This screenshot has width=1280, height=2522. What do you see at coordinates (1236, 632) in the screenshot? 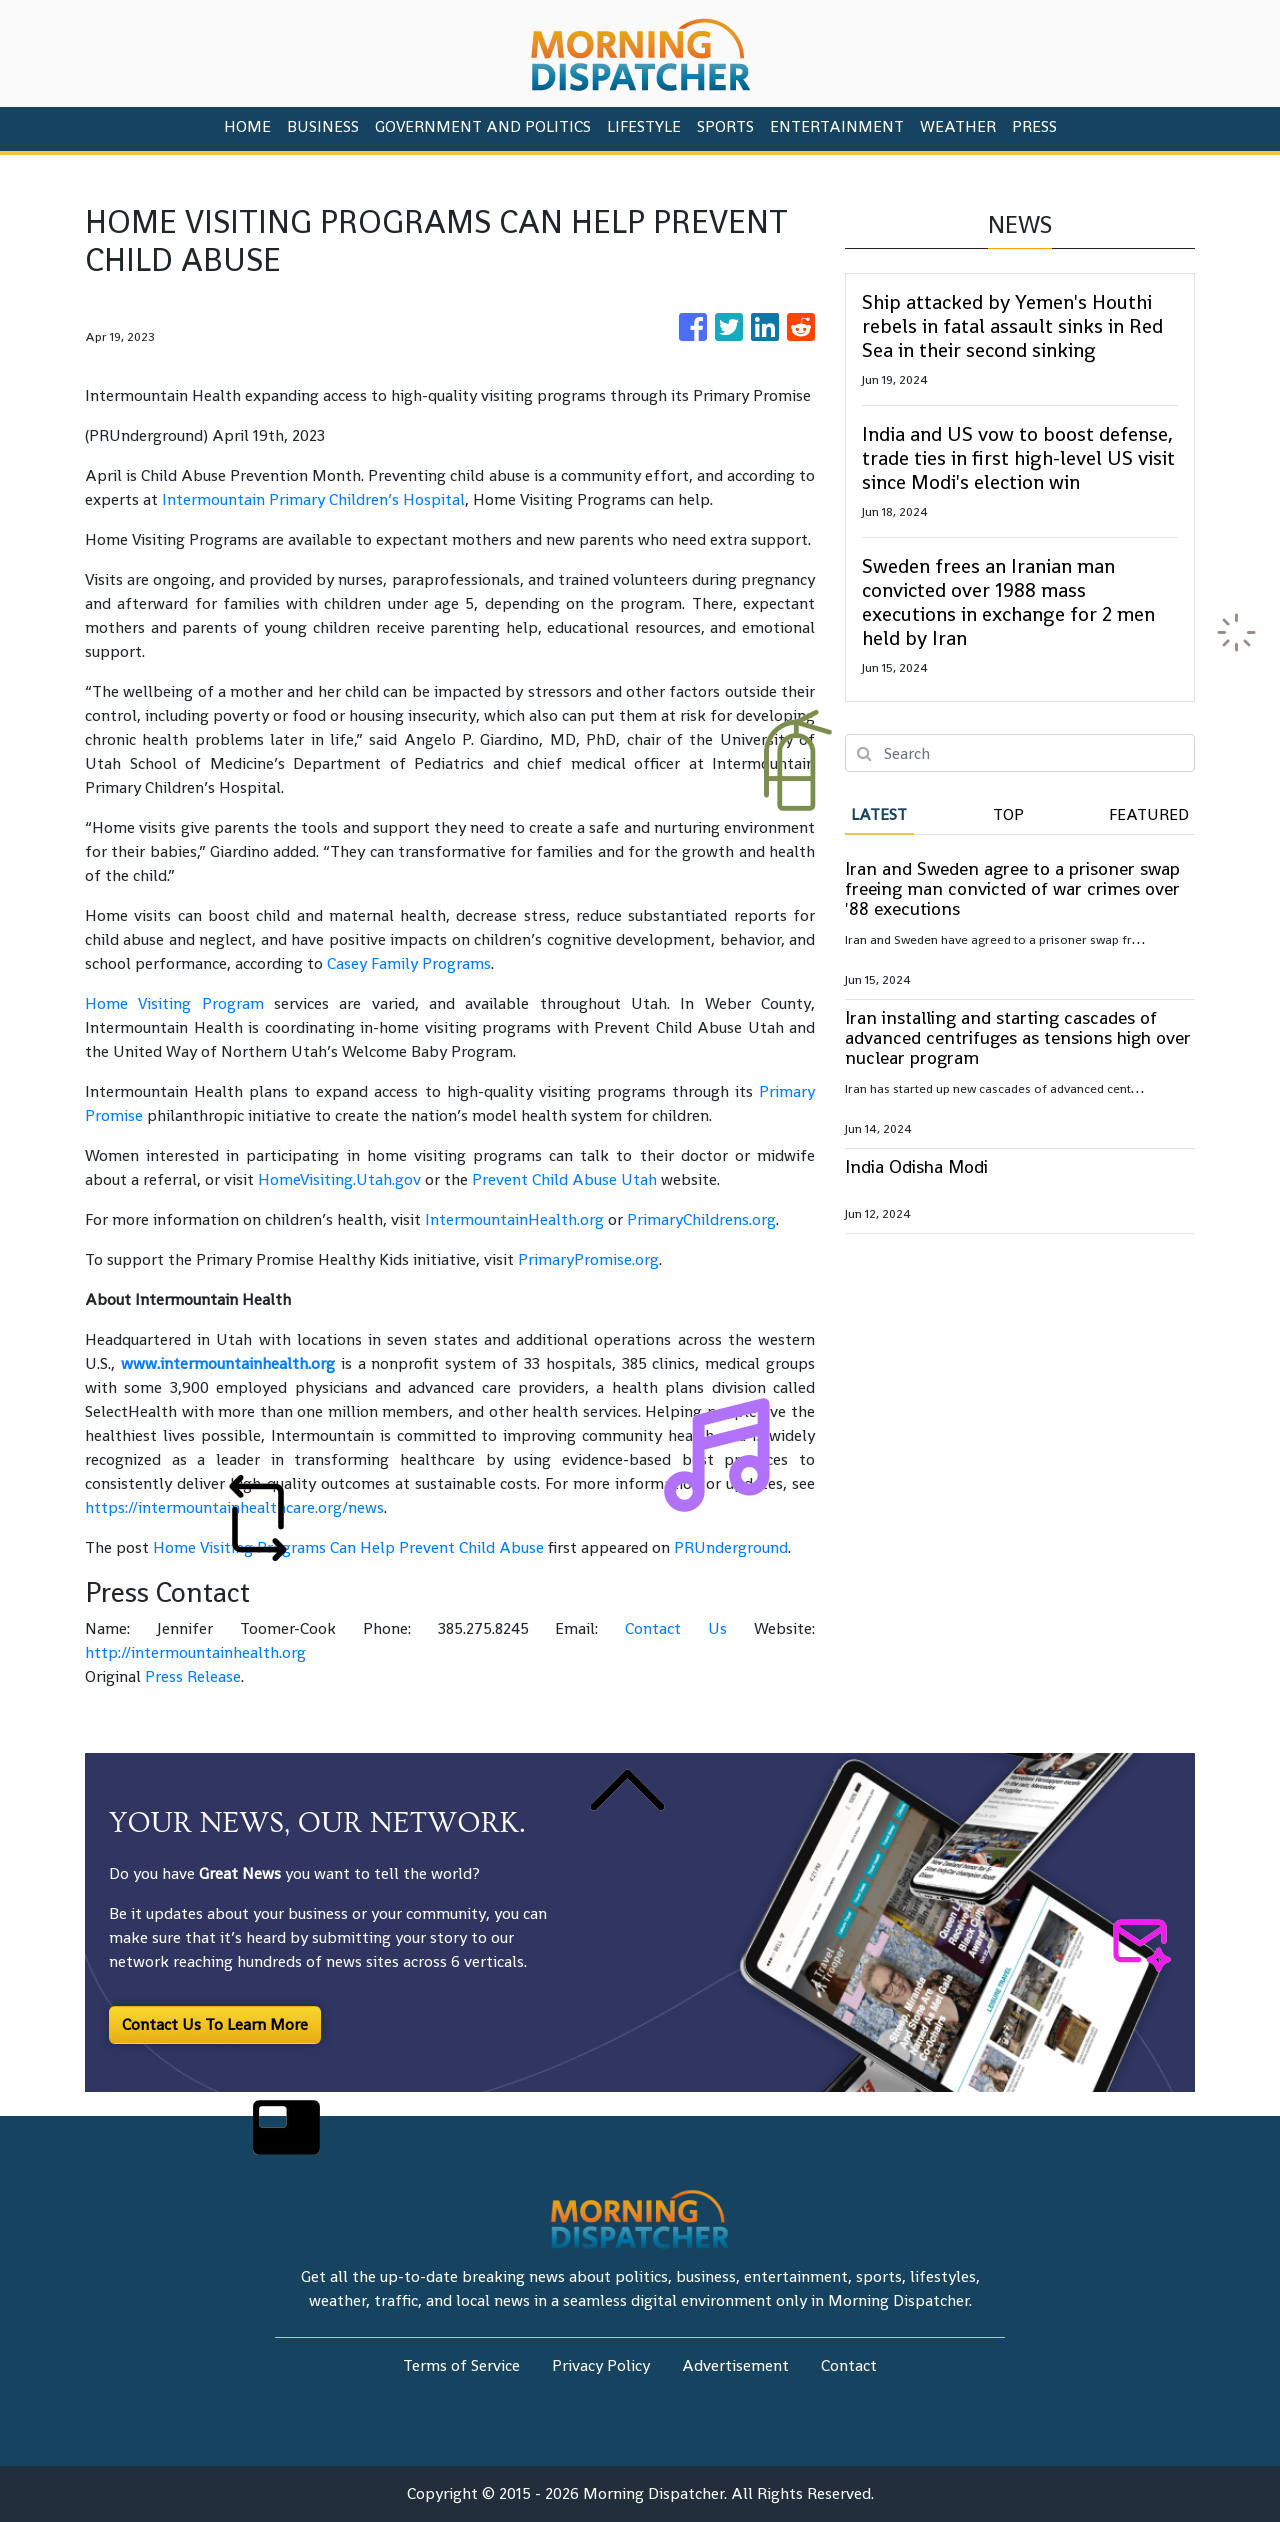
I see `loading content in progress` at bounding box center [1236, 632].